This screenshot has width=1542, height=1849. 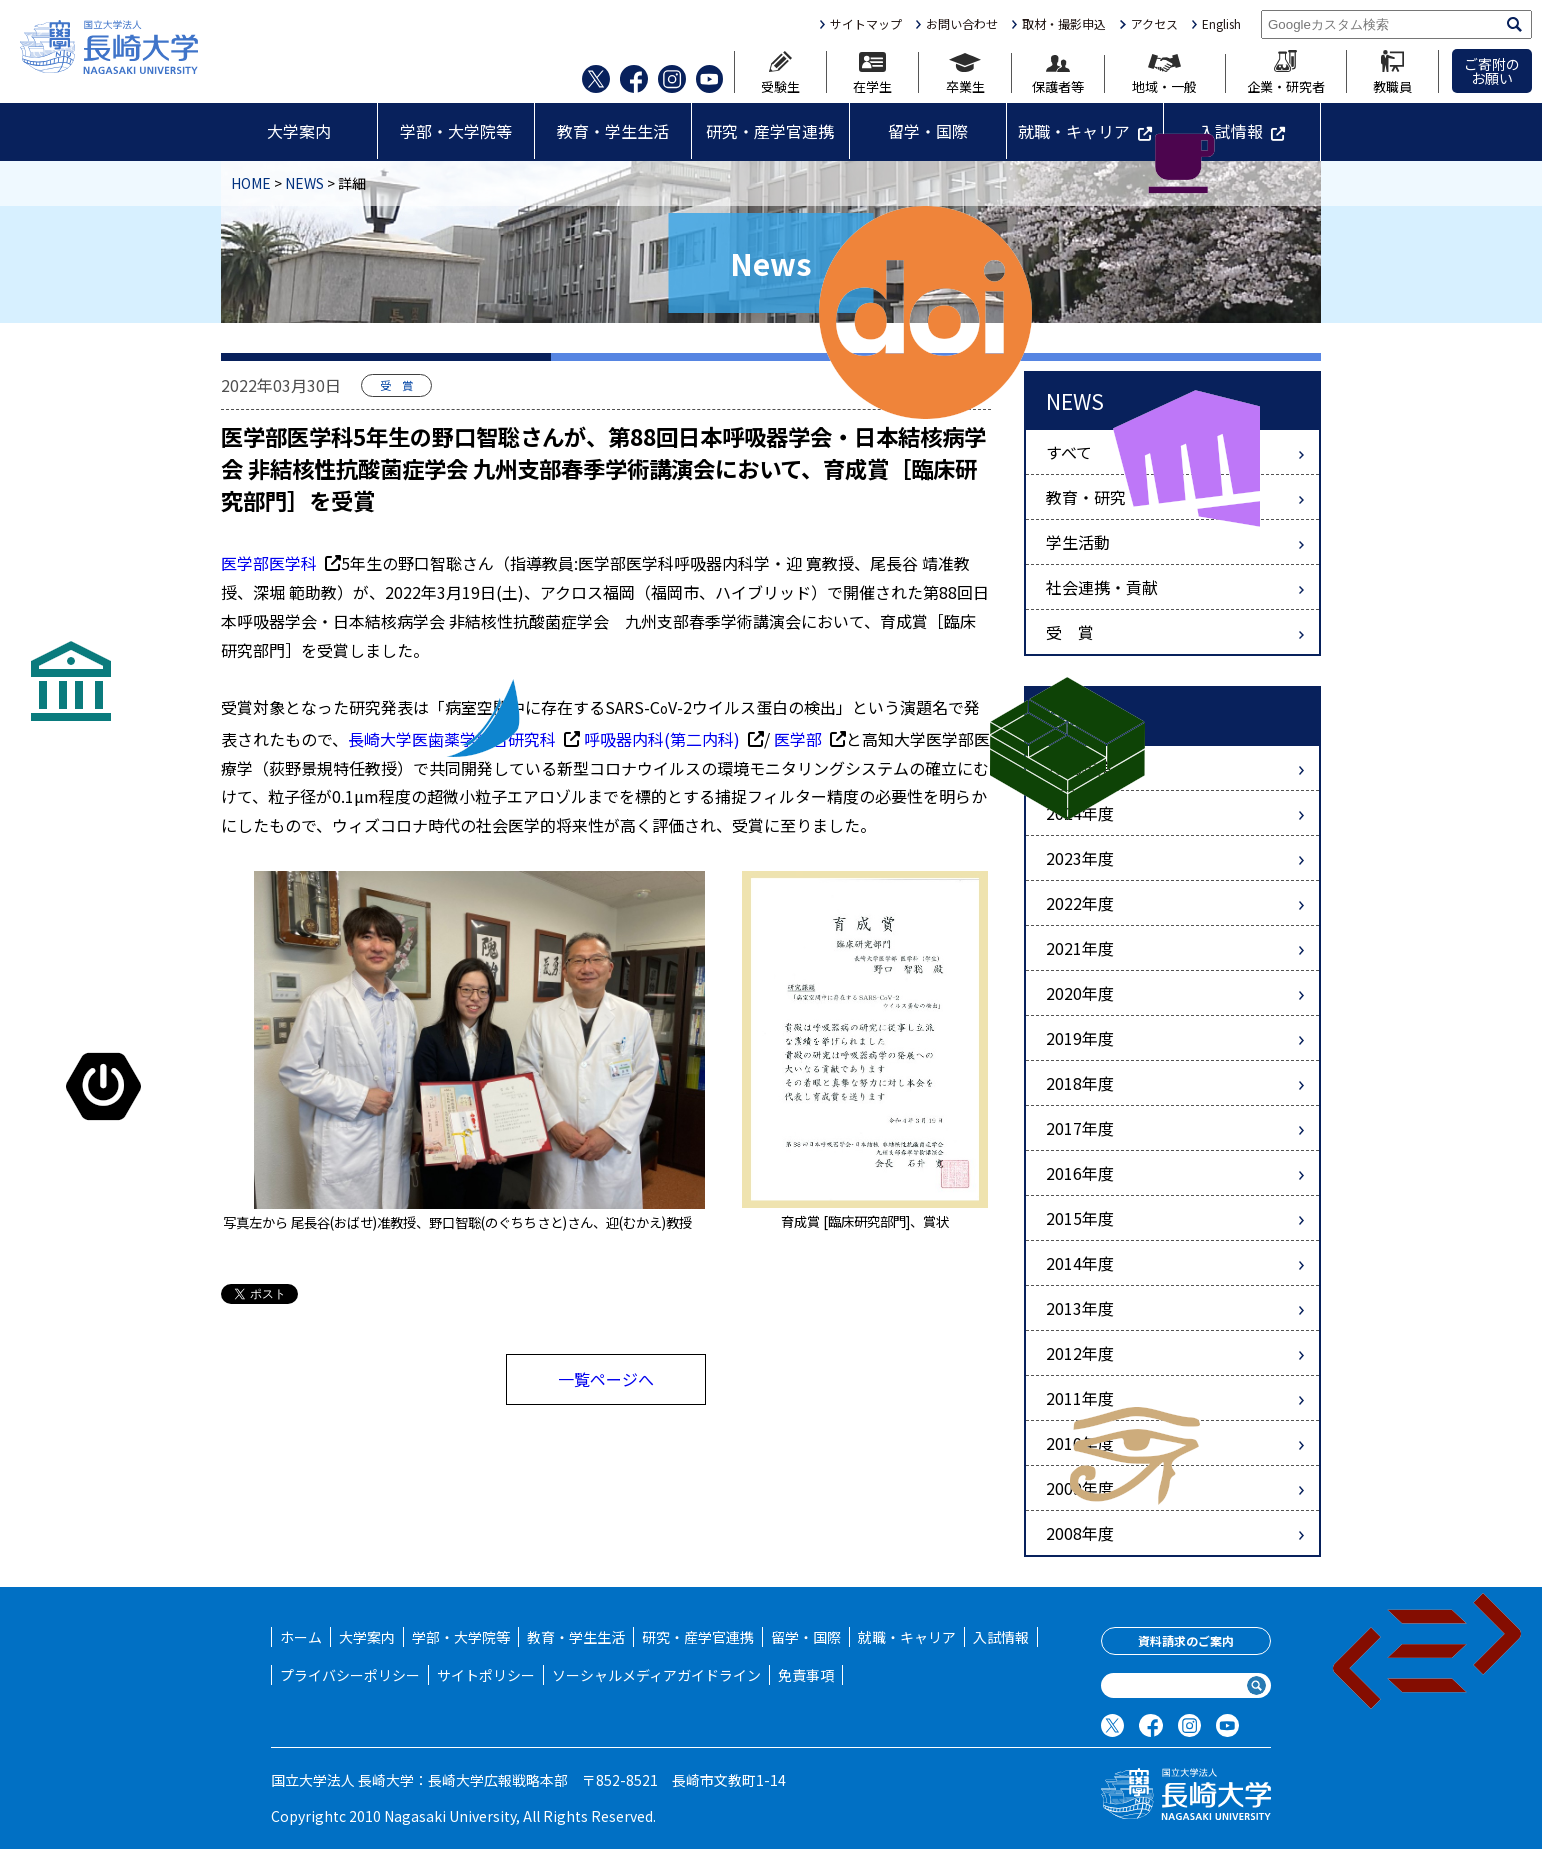 I want to click on riot games logo, so click(x=1186, y=458).